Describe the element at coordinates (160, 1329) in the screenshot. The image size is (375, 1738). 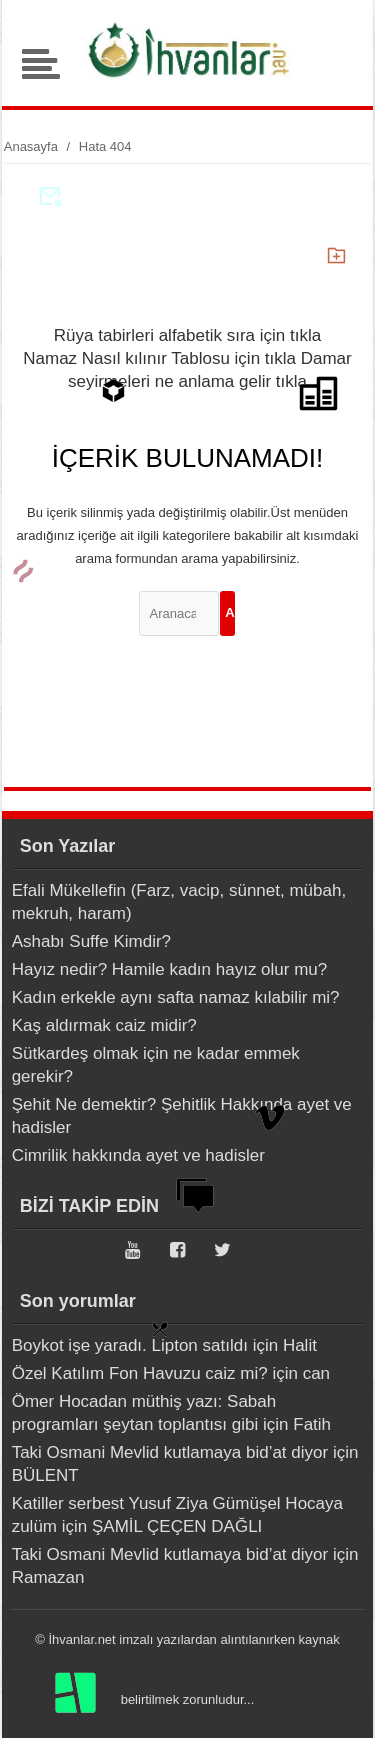
I see `find nearby restaurants` at that location.